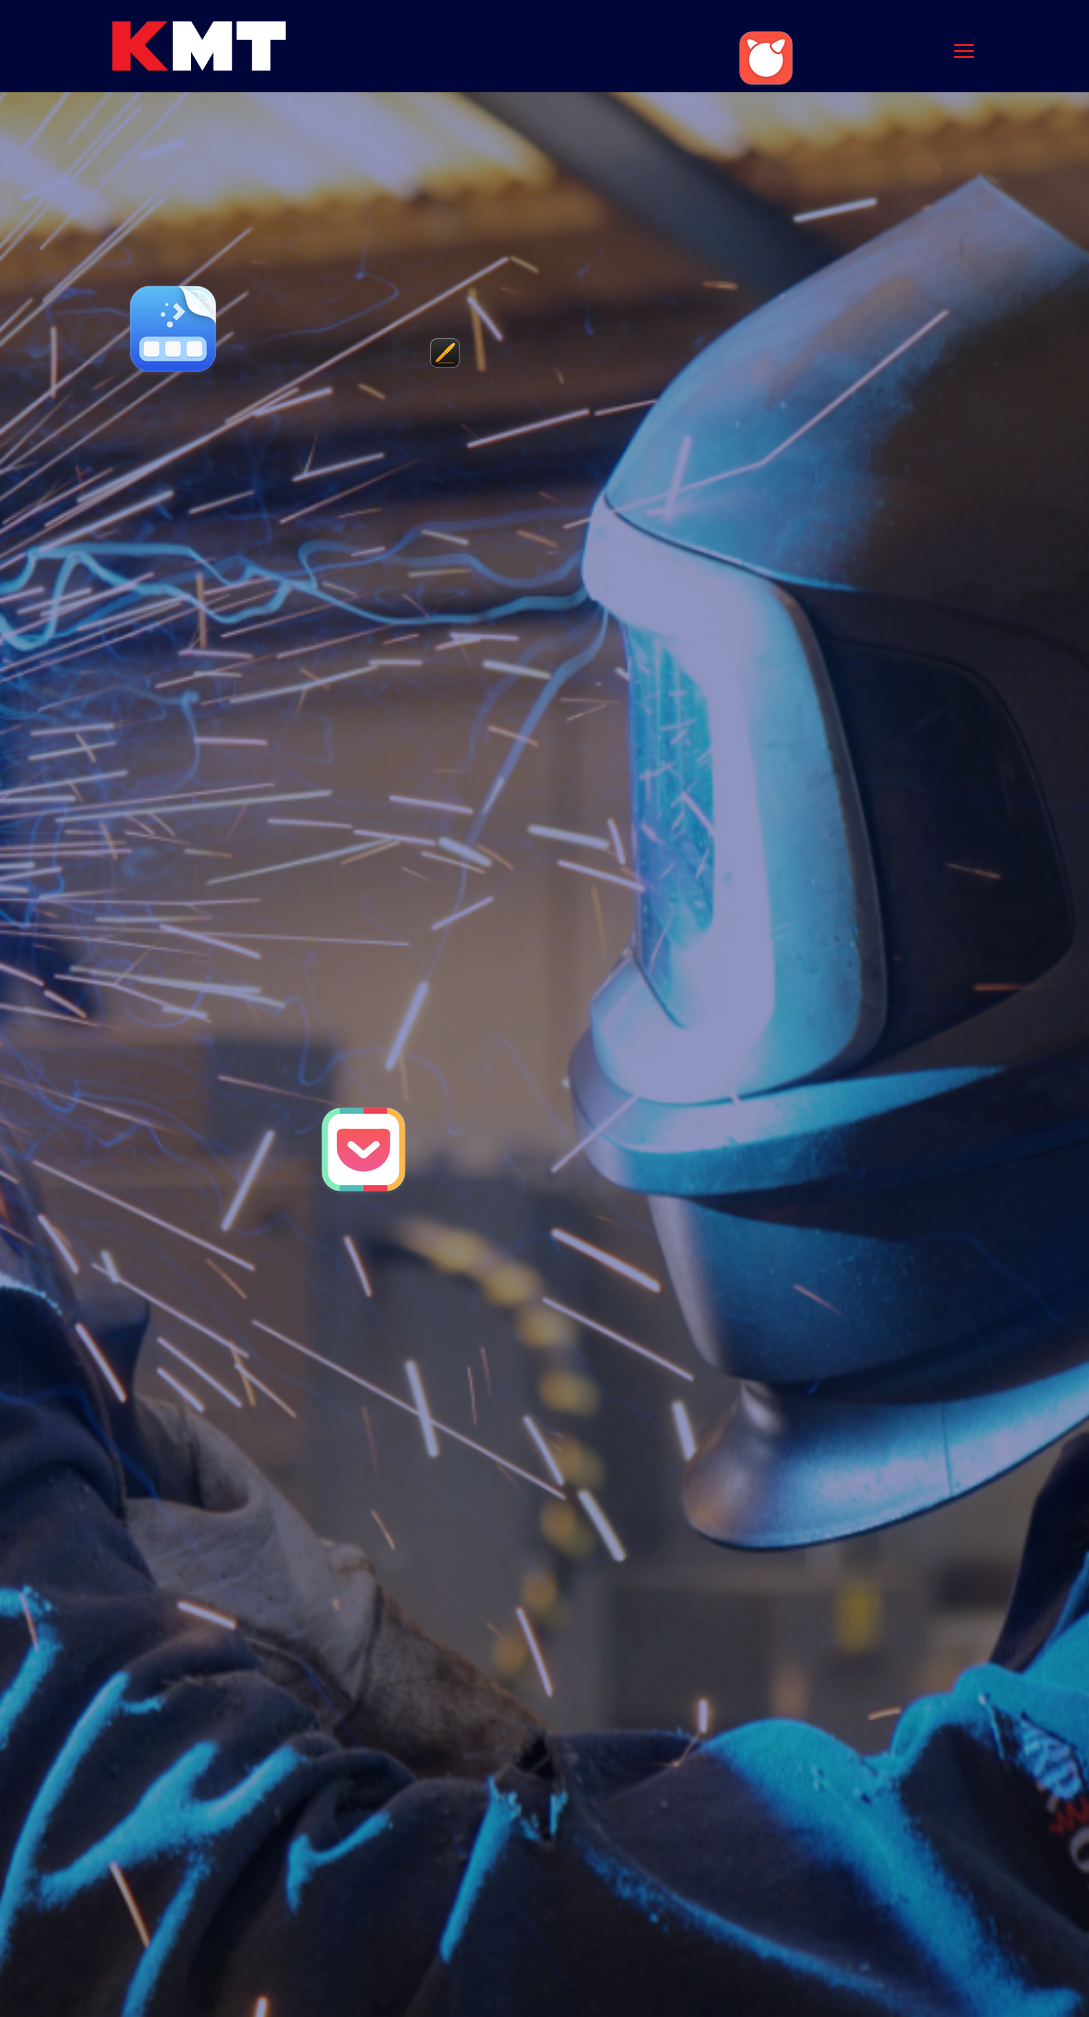 The height and width of the screenshot is (2017, 1089). What do you see at coordinates (173, 329) in the screenshot?
I see `open plasma desktop settings` at bounding box center [173, 329].